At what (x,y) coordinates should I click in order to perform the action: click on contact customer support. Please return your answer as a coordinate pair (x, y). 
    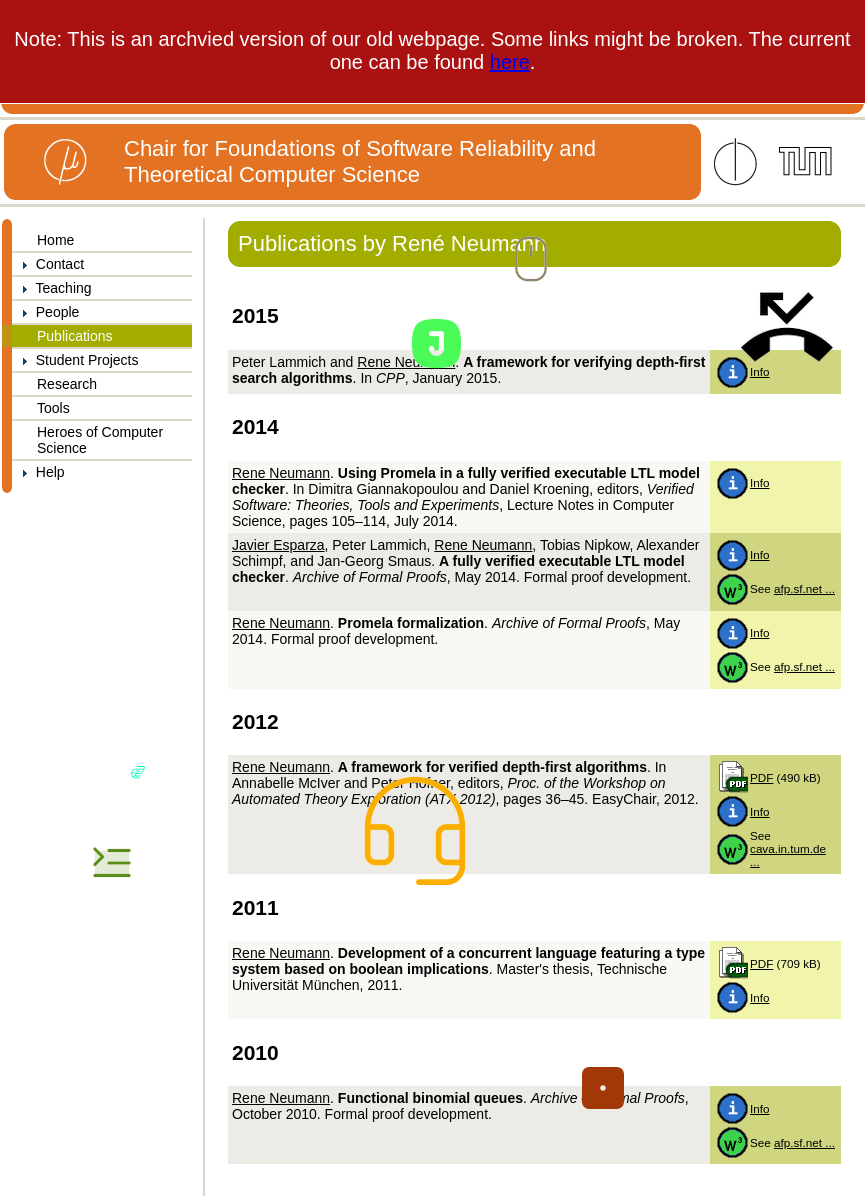
    Looking at the image, I should click on (415, 827).